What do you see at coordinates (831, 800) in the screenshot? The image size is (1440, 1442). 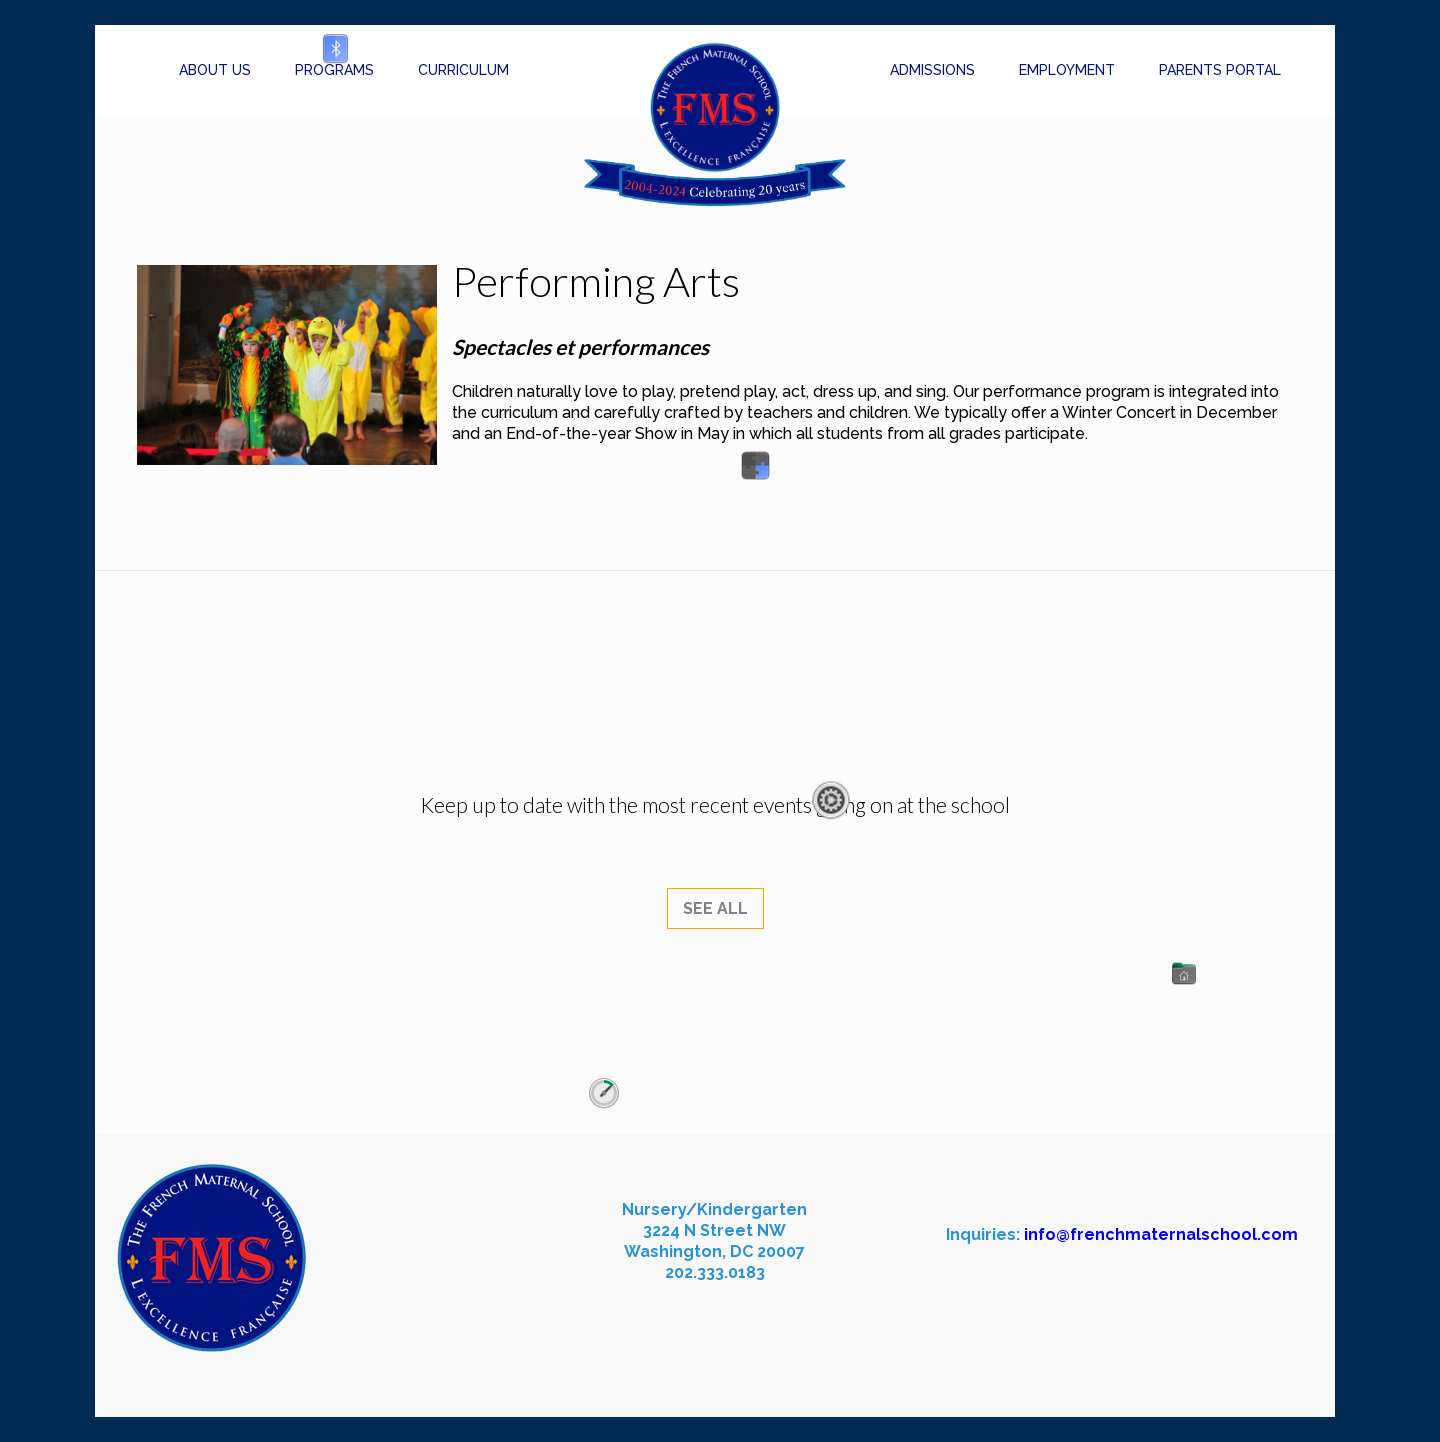 I see `view or edit document properties` at bounding box center [831, 800].